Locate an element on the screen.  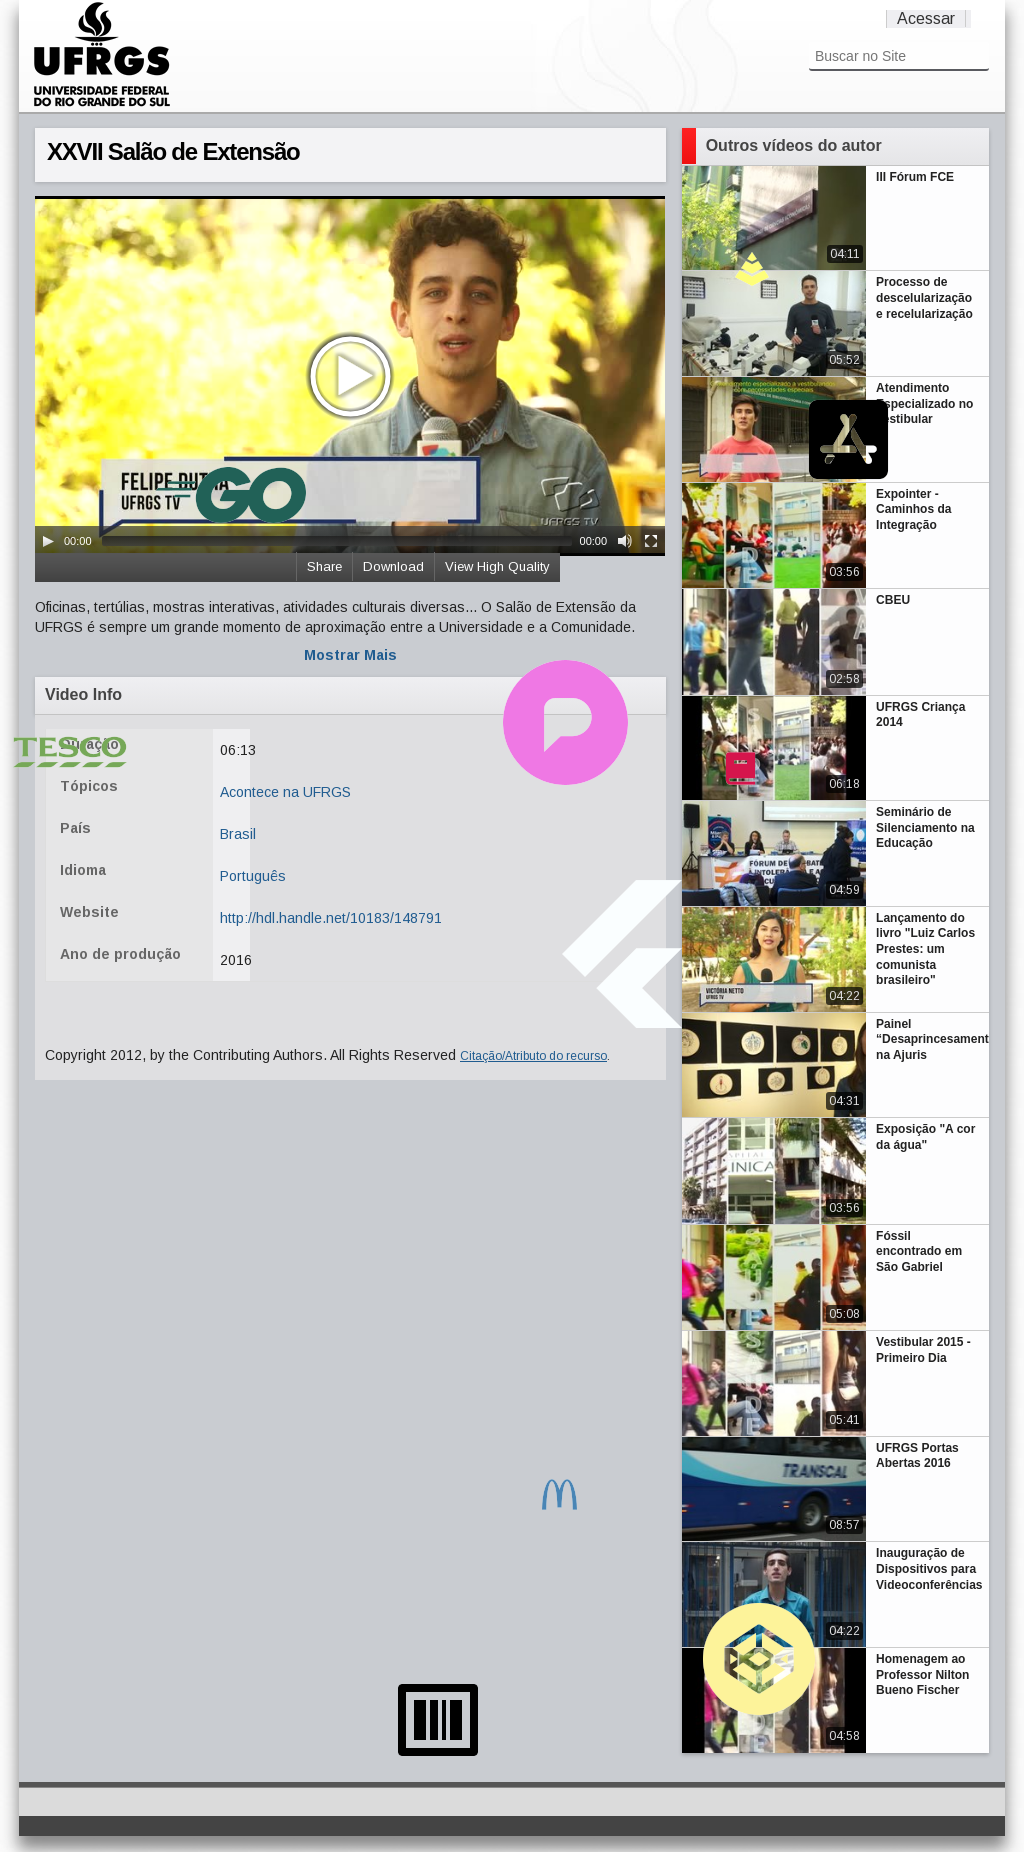
open CodePen website or app is located at coordinates (759, 1659).